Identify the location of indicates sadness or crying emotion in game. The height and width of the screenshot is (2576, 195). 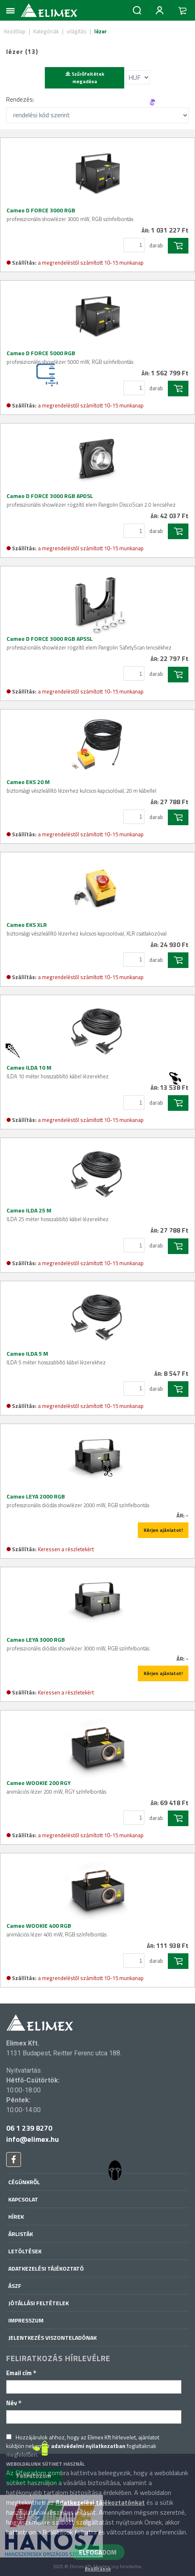
(115, 2170).